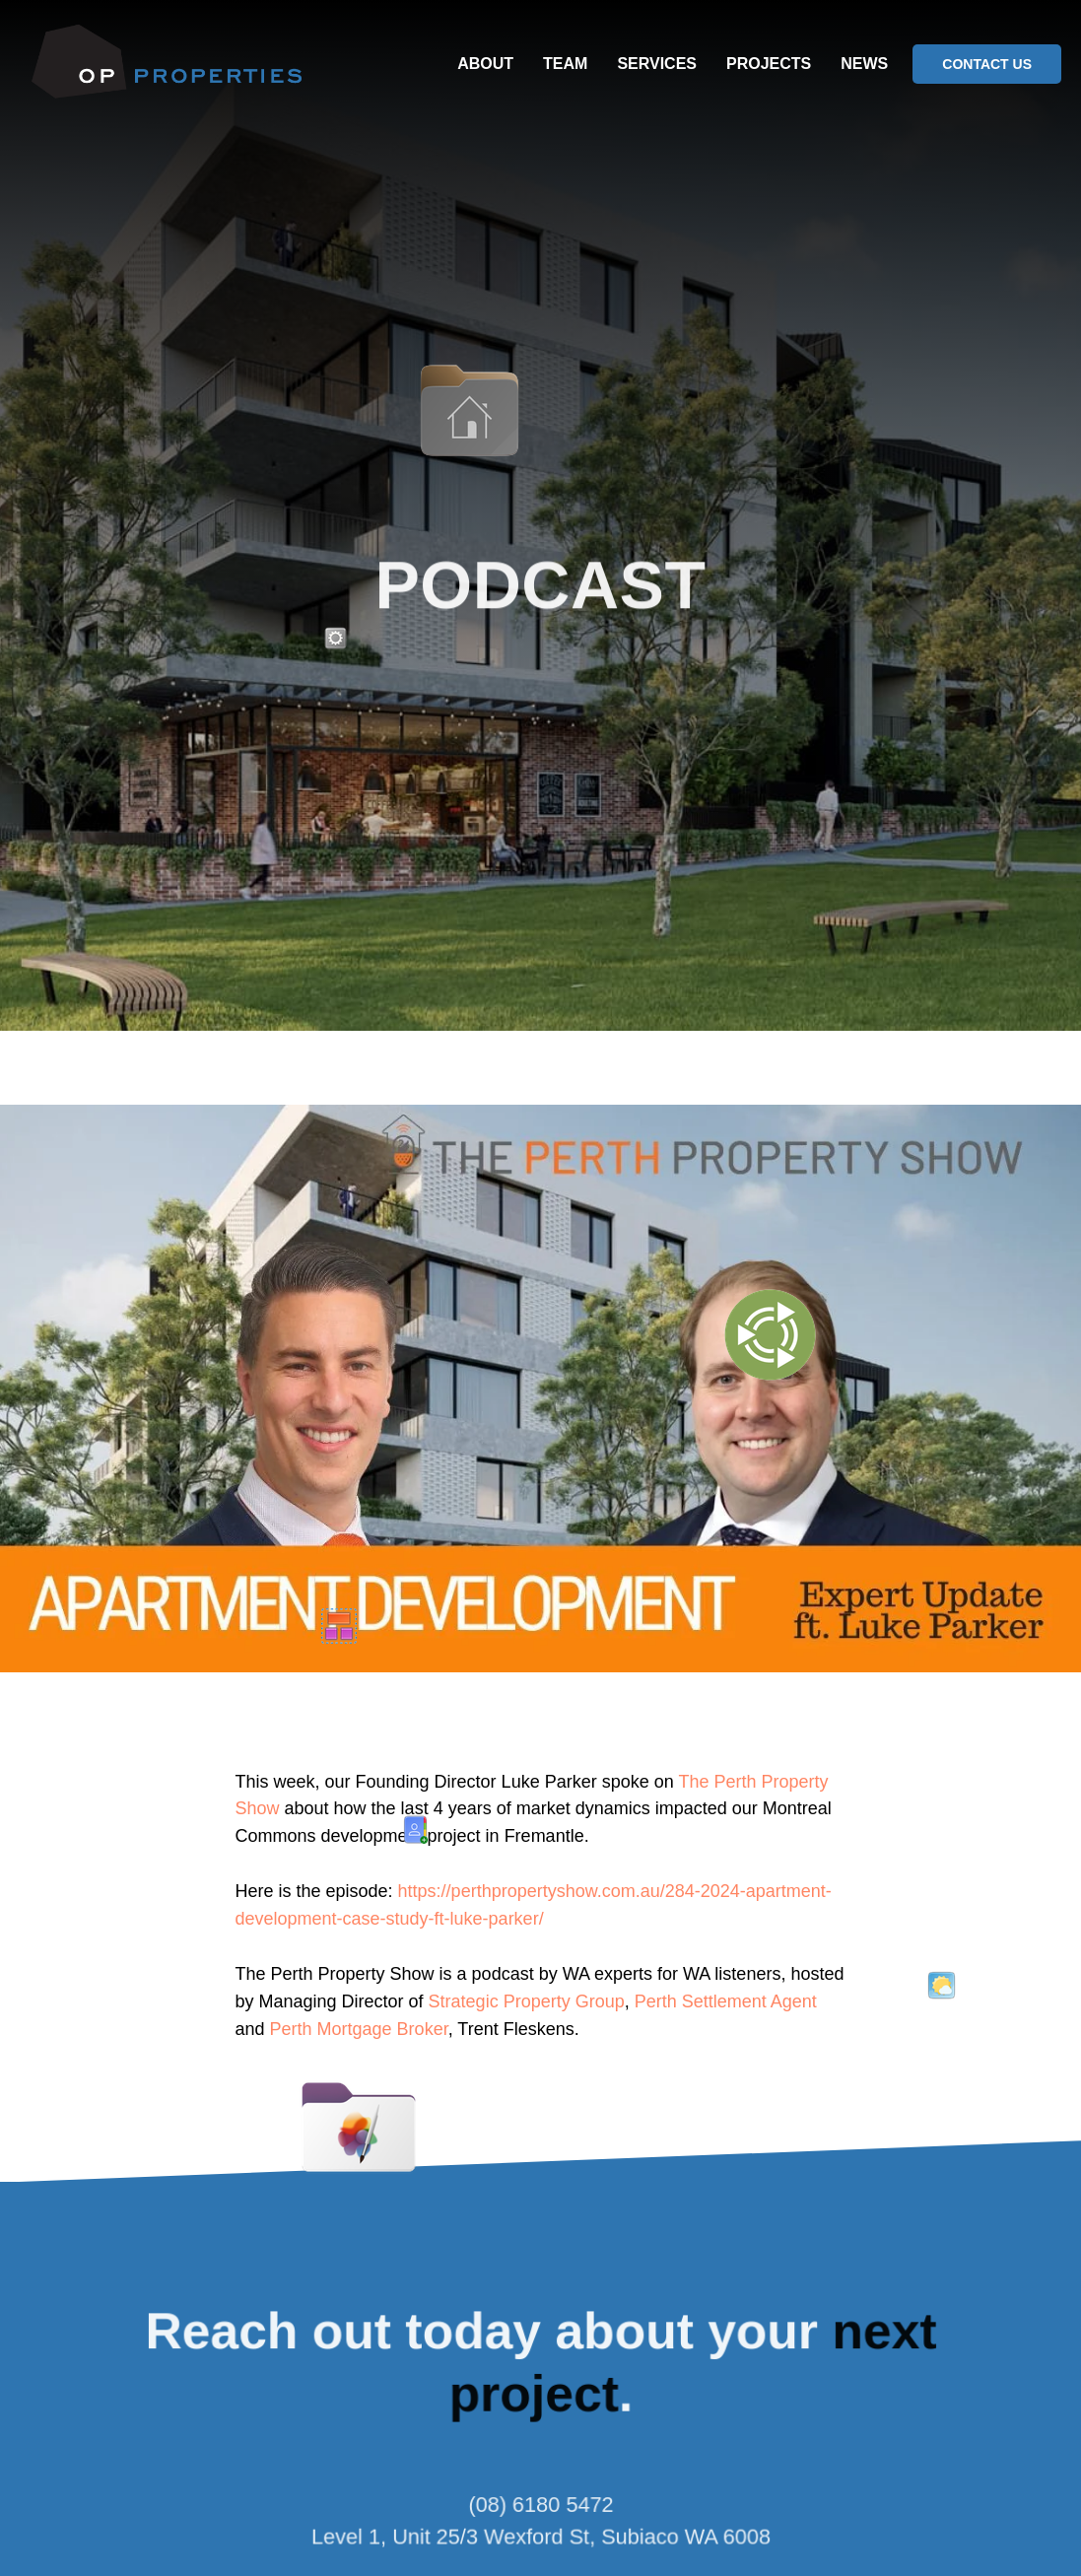 The height and width of the screenshot is (2576, 1081). I want to click on select all items in the current view, so click(339, 1626).